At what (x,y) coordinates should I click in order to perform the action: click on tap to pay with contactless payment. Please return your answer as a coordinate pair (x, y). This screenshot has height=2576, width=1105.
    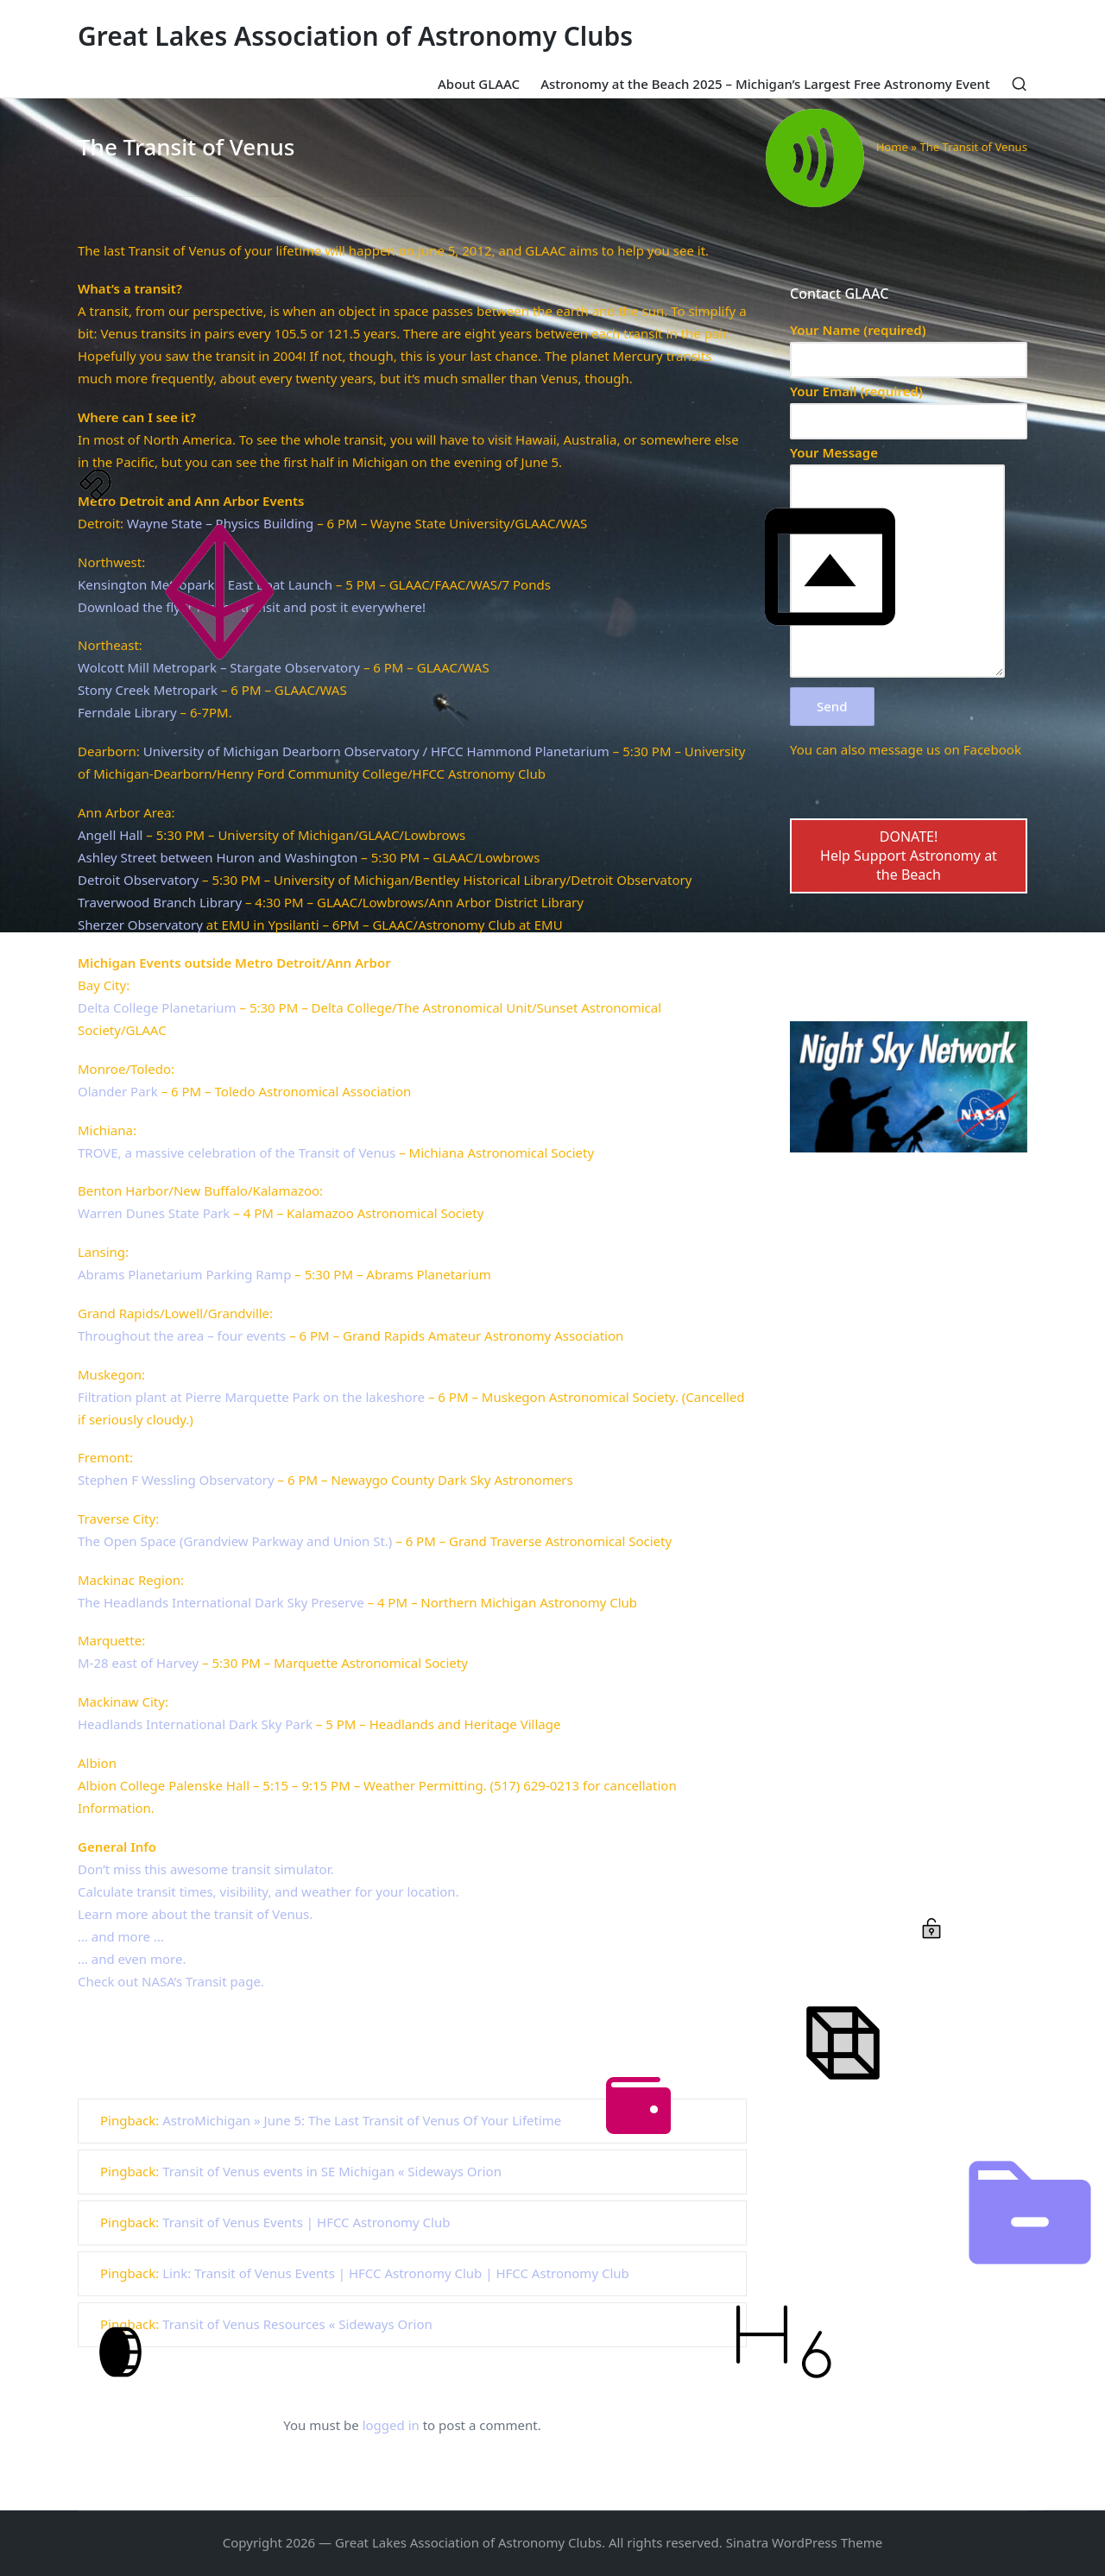
    Looking at the image, I should click on (815, 158).